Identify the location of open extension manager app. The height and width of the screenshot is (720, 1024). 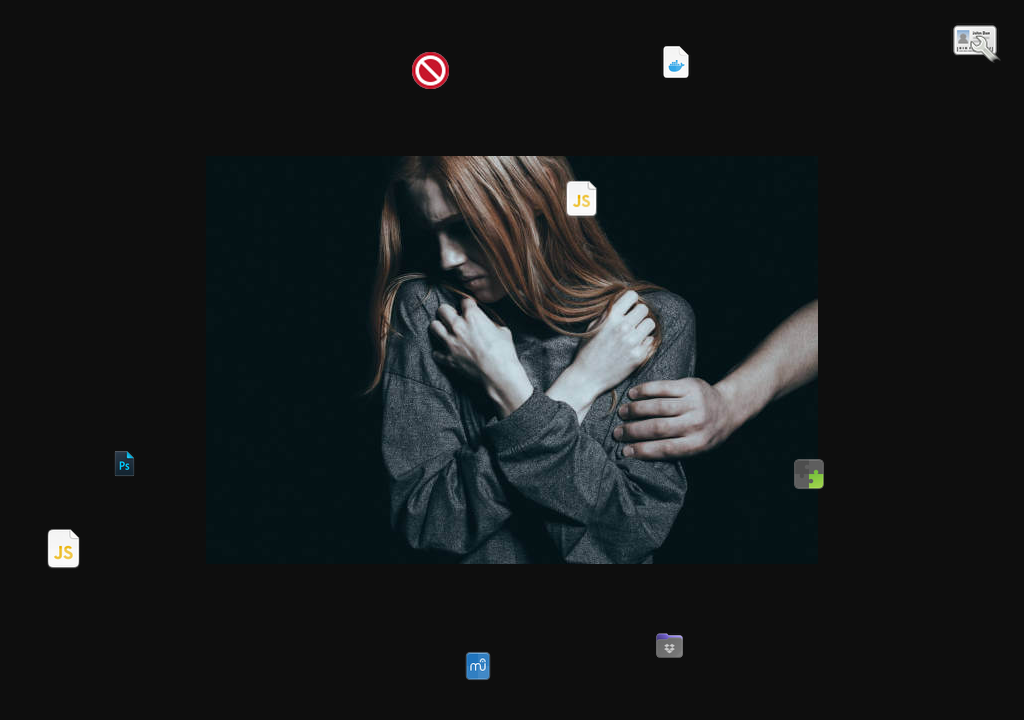
(809, 474).